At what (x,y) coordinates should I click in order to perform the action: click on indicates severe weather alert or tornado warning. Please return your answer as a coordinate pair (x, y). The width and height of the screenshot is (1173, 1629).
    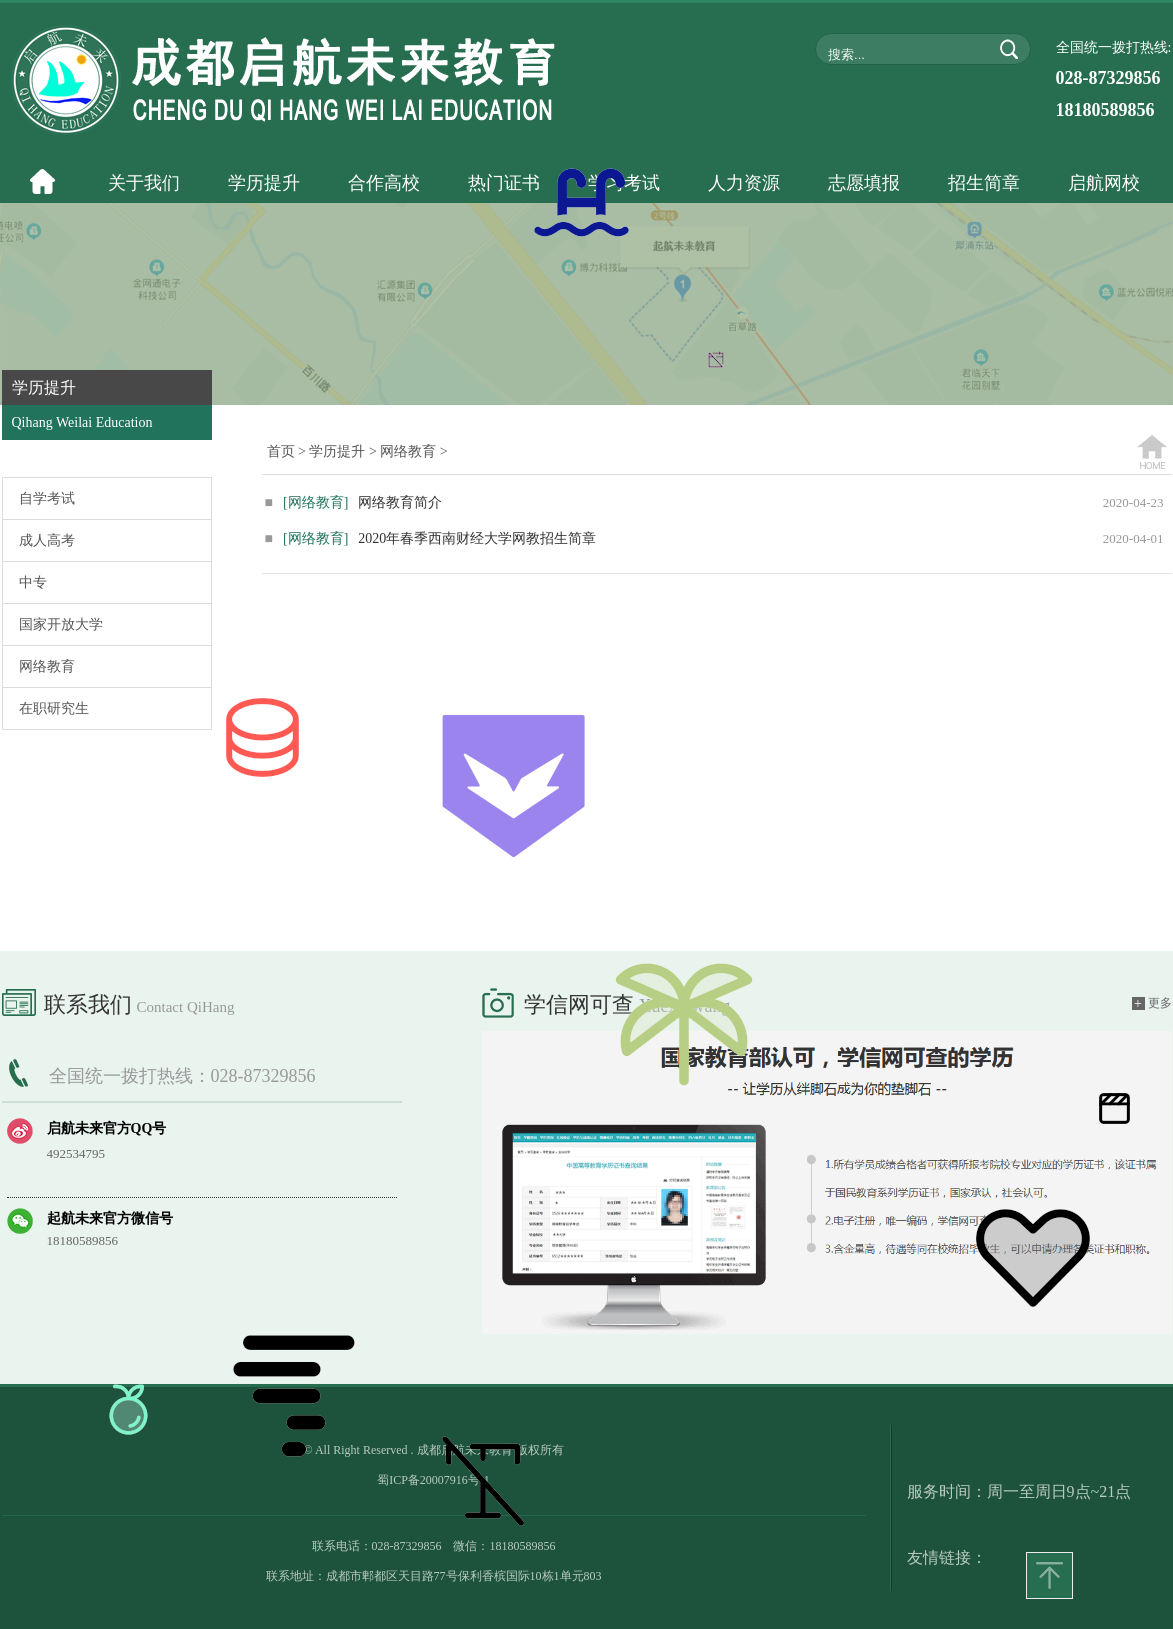
    Looking at the image, I should click on (291, 1393).